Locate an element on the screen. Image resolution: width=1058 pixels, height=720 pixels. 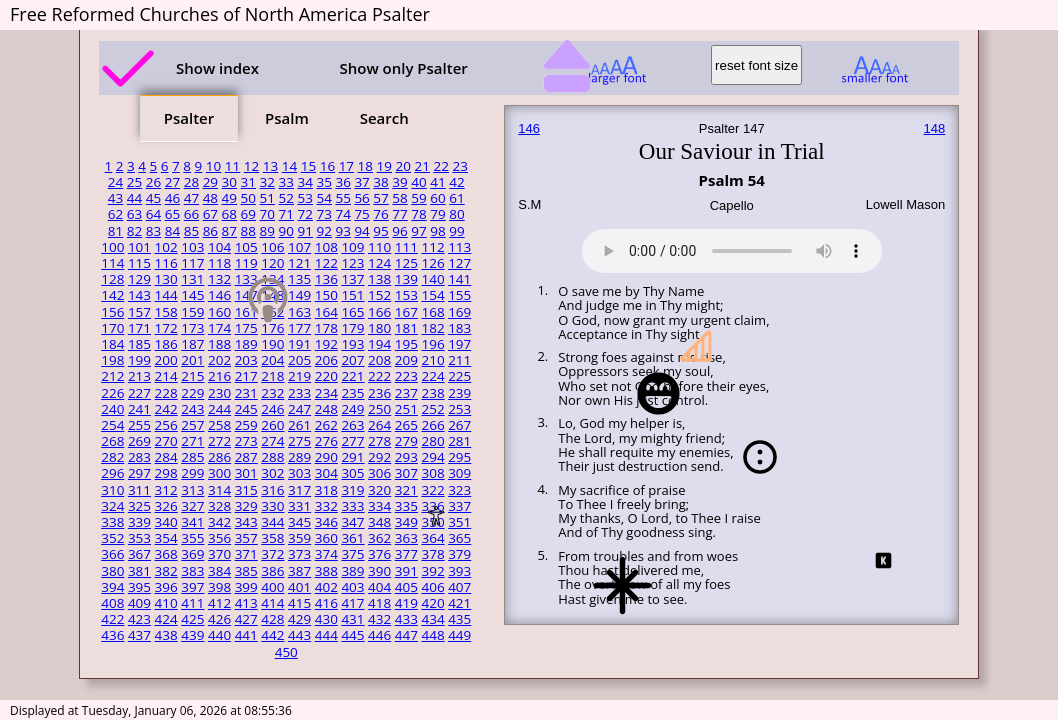
open more options menu is located at coordinates (760, 457).